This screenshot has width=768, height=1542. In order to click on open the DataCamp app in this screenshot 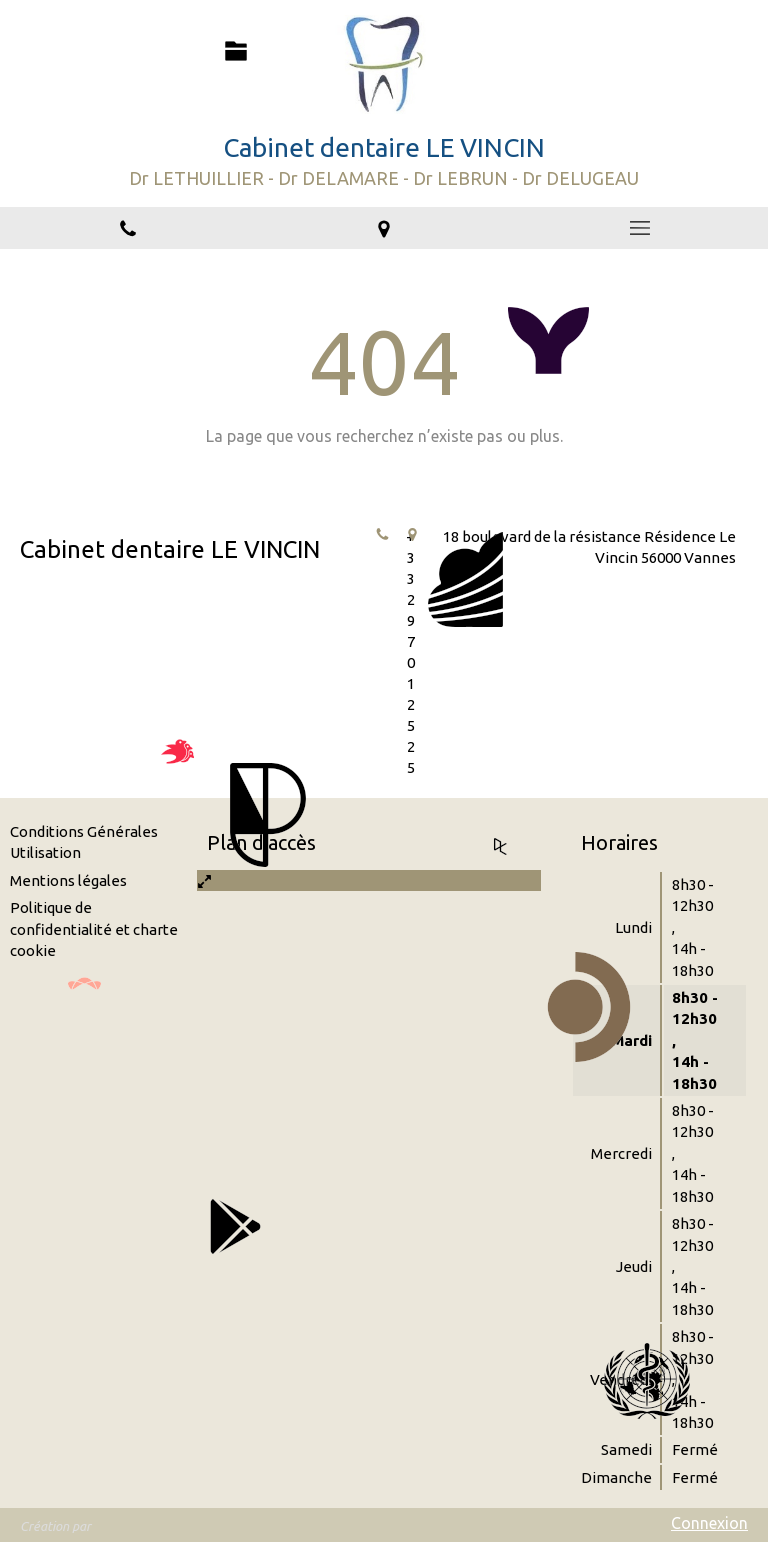, I will do `click(500, 846)`.